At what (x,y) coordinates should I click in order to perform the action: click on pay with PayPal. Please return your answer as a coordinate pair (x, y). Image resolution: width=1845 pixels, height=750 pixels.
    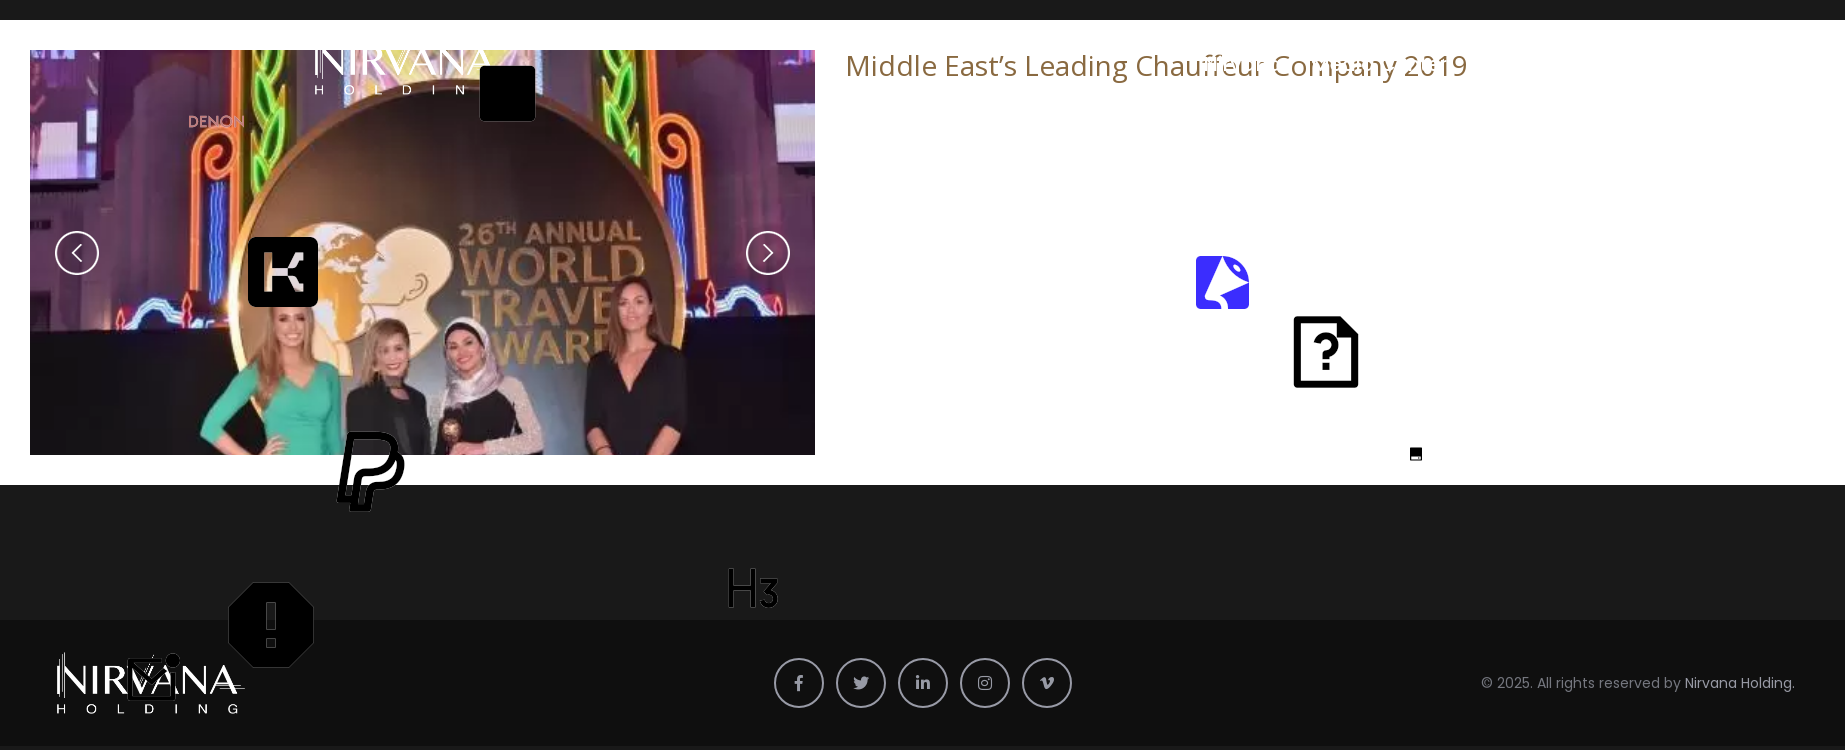
    Looking at the image, I should click on (371, 470).